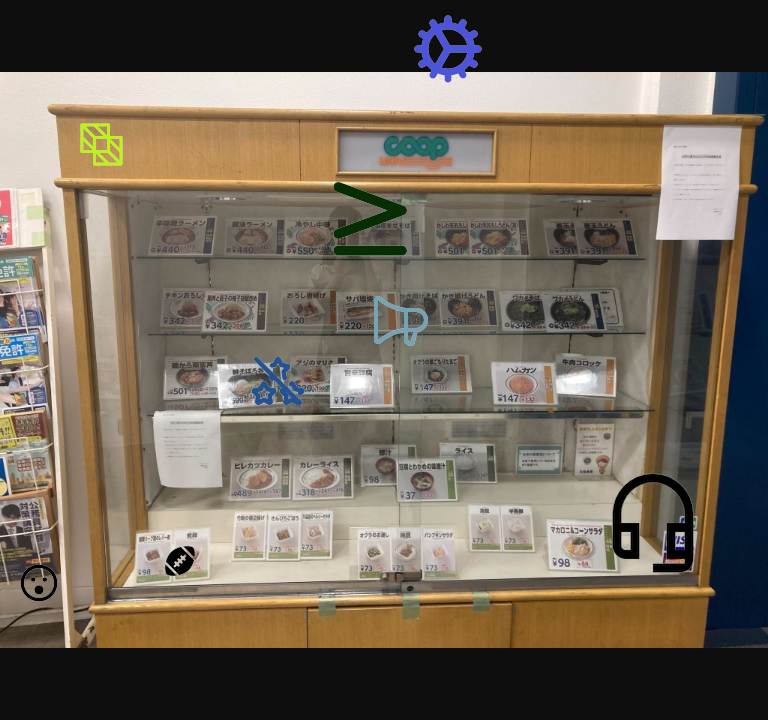  Describe the element at coordinates (278, 381) in the screenshot. I see `disable star ratings or reviews` at that location.